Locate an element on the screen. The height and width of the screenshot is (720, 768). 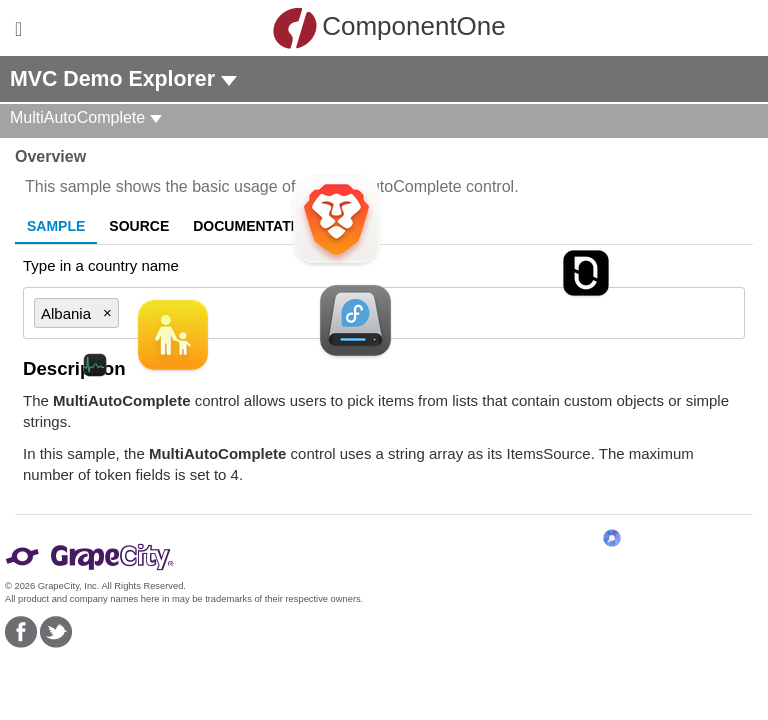
open system monitor to view CPU and memory usage is located at coordinates (95, 365).